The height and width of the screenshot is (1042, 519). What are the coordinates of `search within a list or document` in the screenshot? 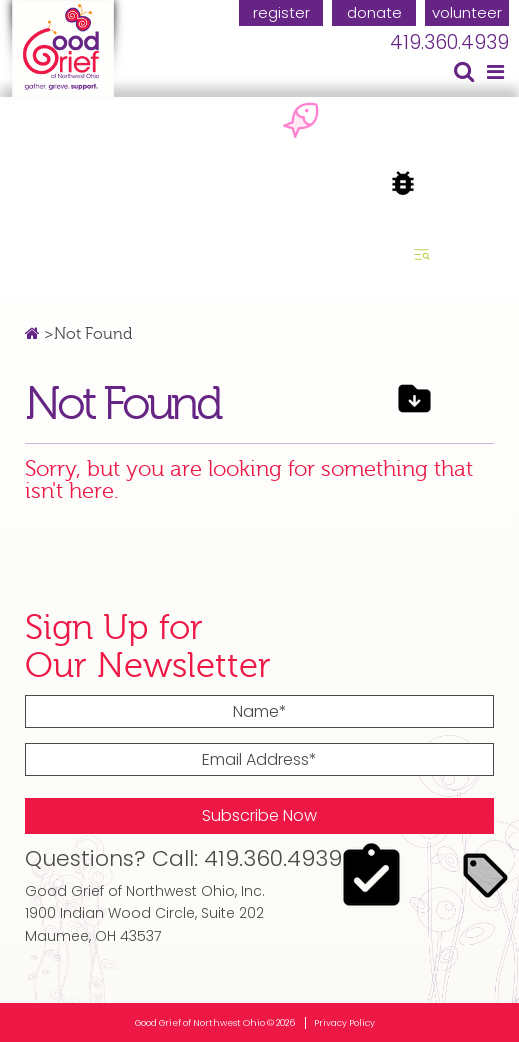 It's located at (421, 254).